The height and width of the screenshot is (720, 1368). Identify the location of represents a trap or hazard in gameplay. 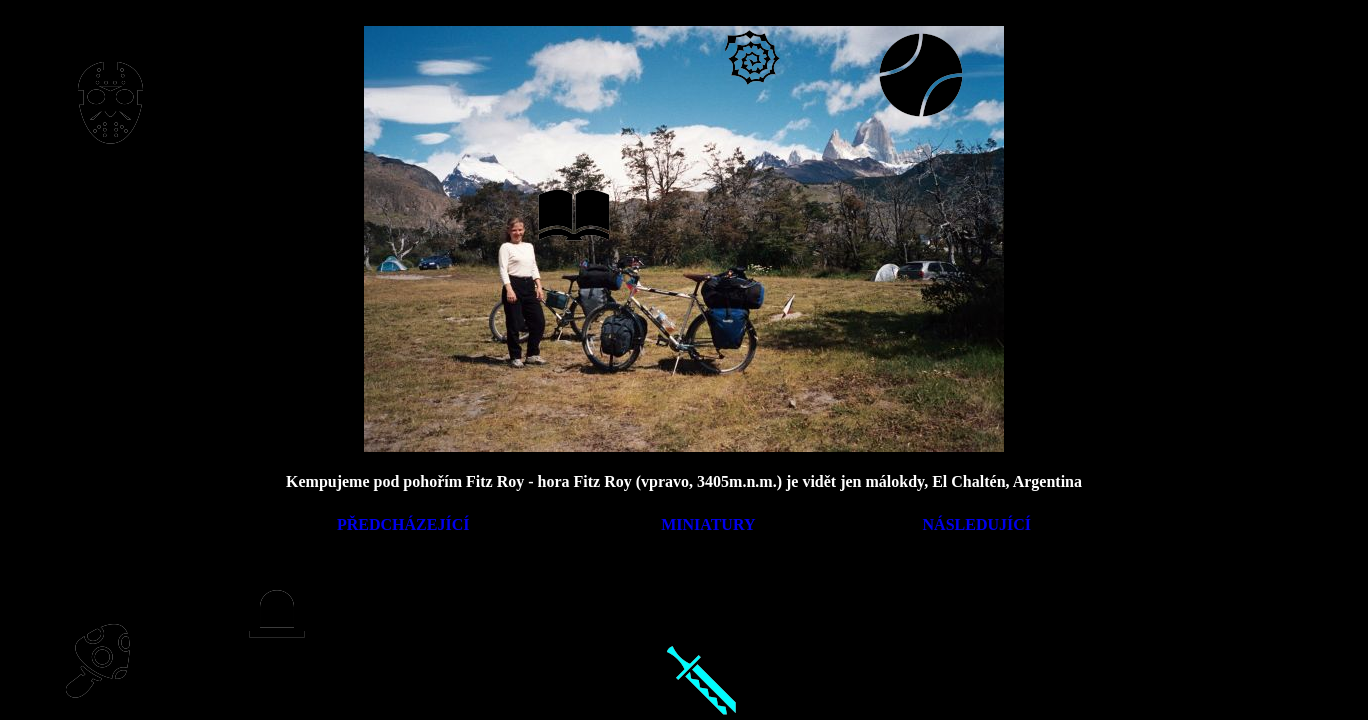
(752, 57).